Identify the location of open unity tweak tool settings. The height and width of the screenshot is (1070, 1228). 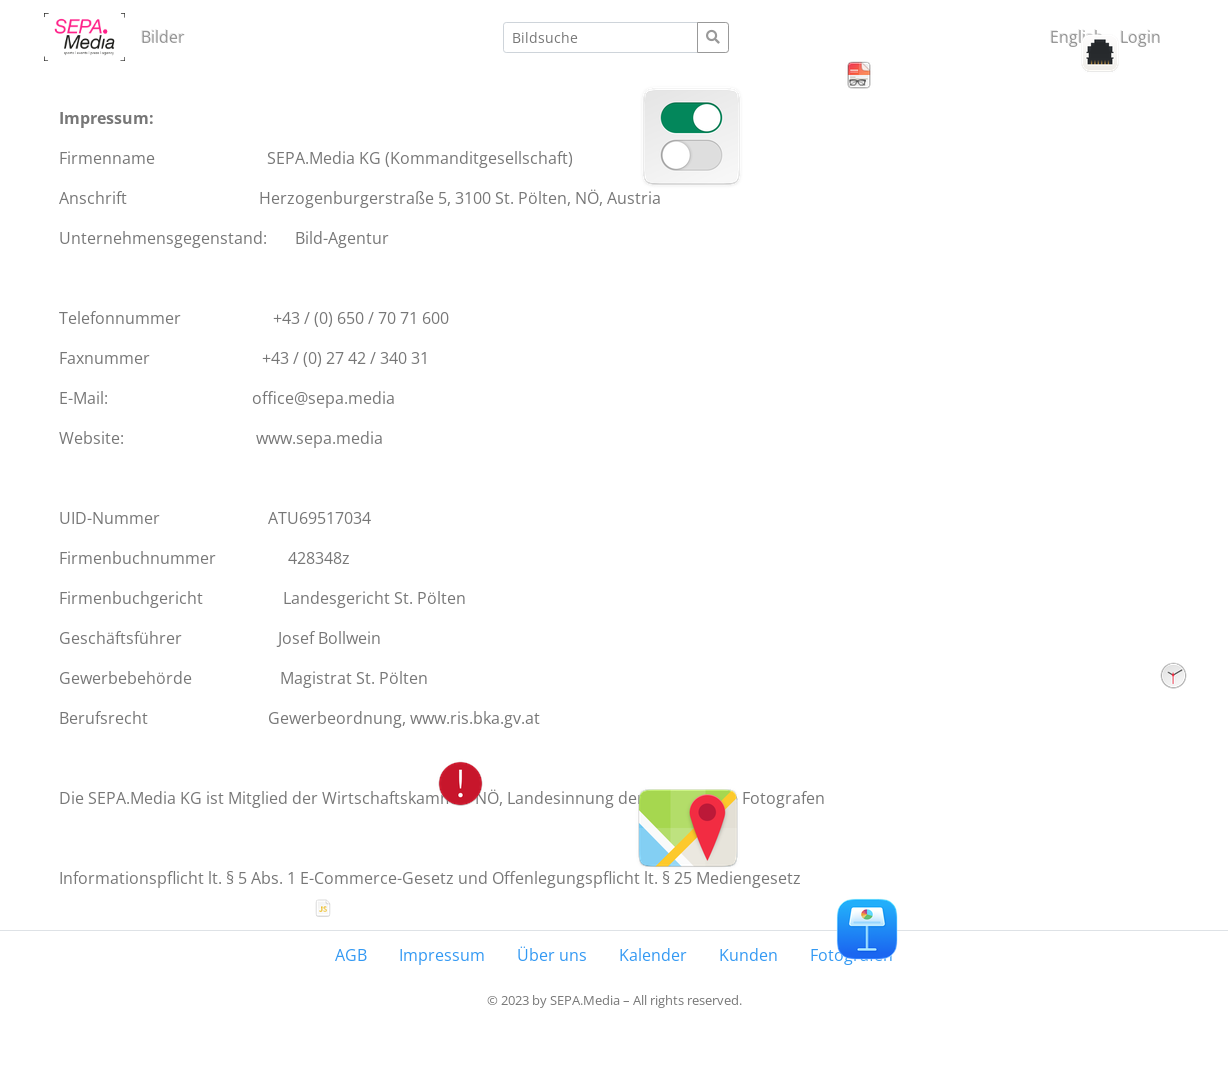
(691, 136).